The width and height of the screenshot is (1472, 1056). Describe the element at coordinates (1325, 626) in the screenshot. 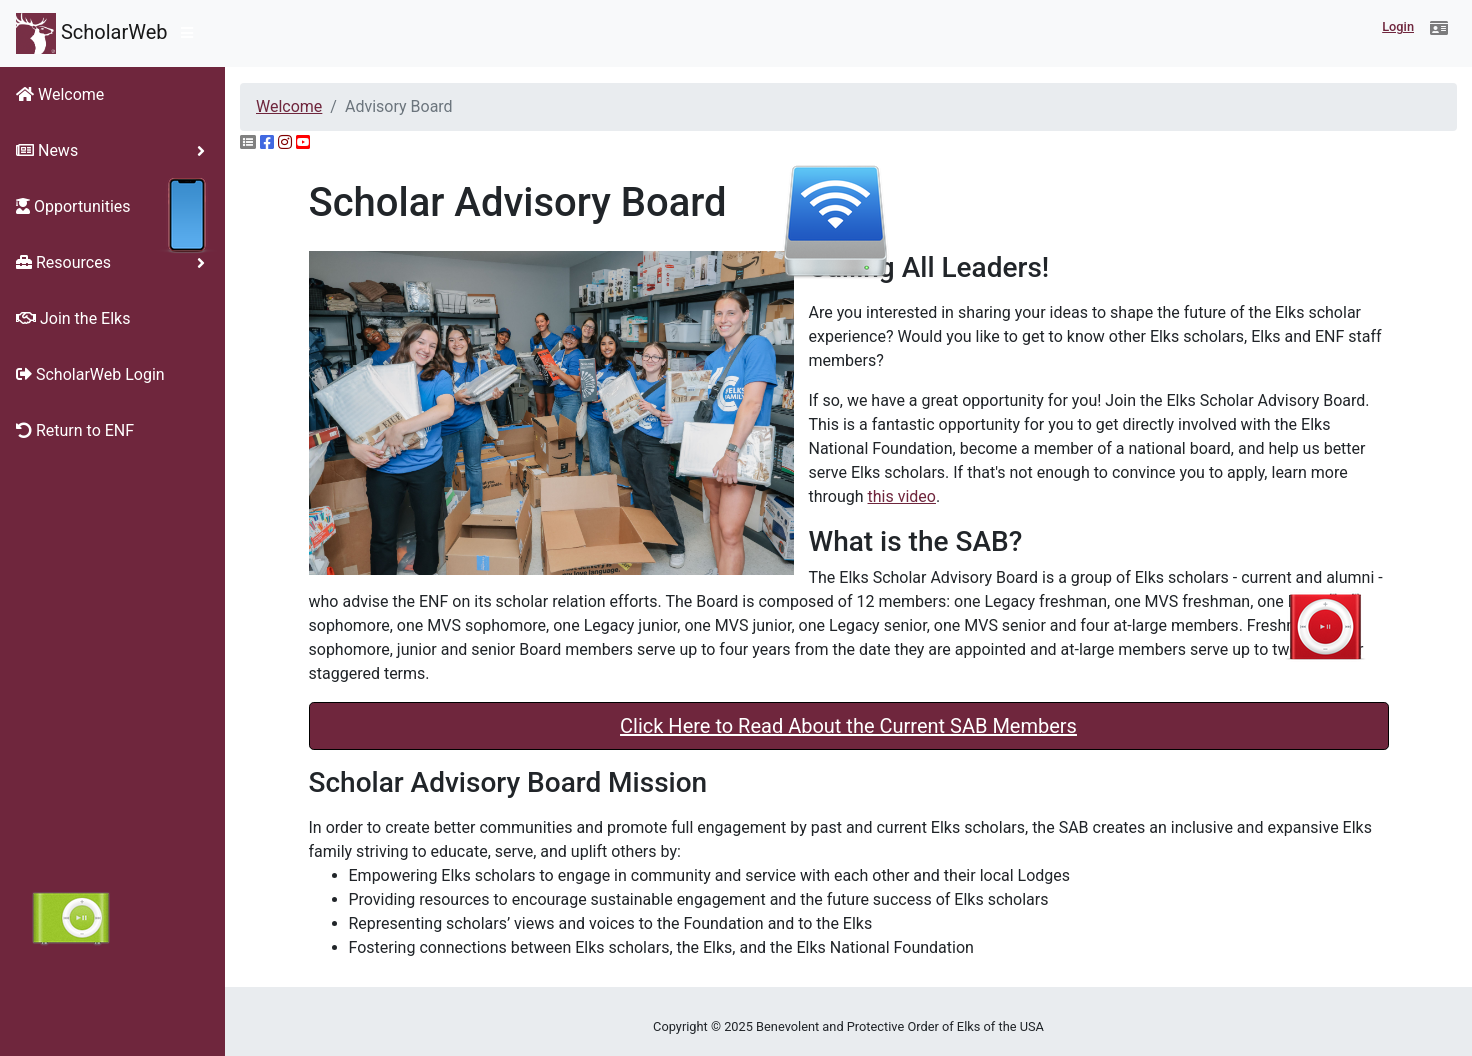

I see `indicates a connected iPod shuffle device` at that location.